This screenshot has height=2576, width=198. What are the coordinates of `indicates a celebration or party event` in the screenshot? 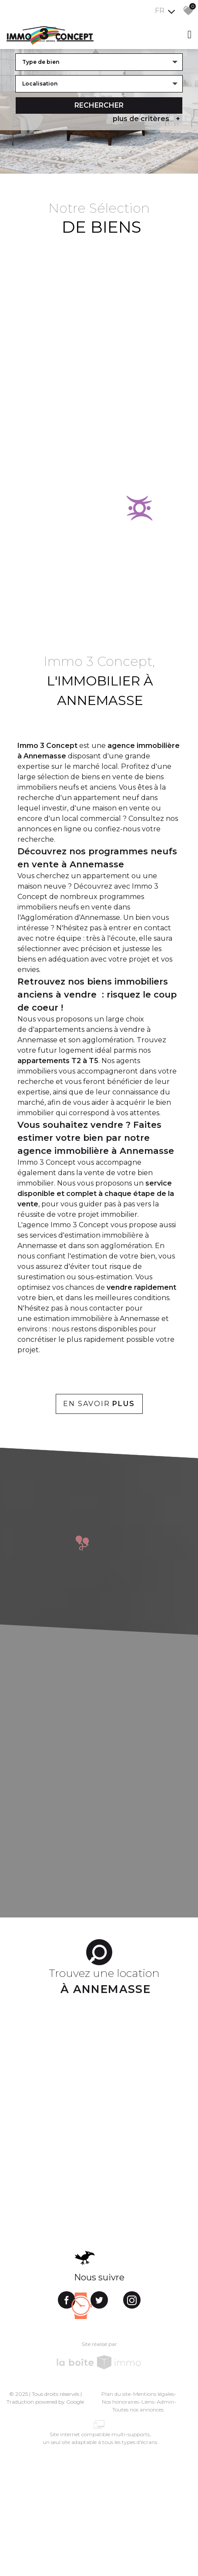 It's located at (82, 1543).